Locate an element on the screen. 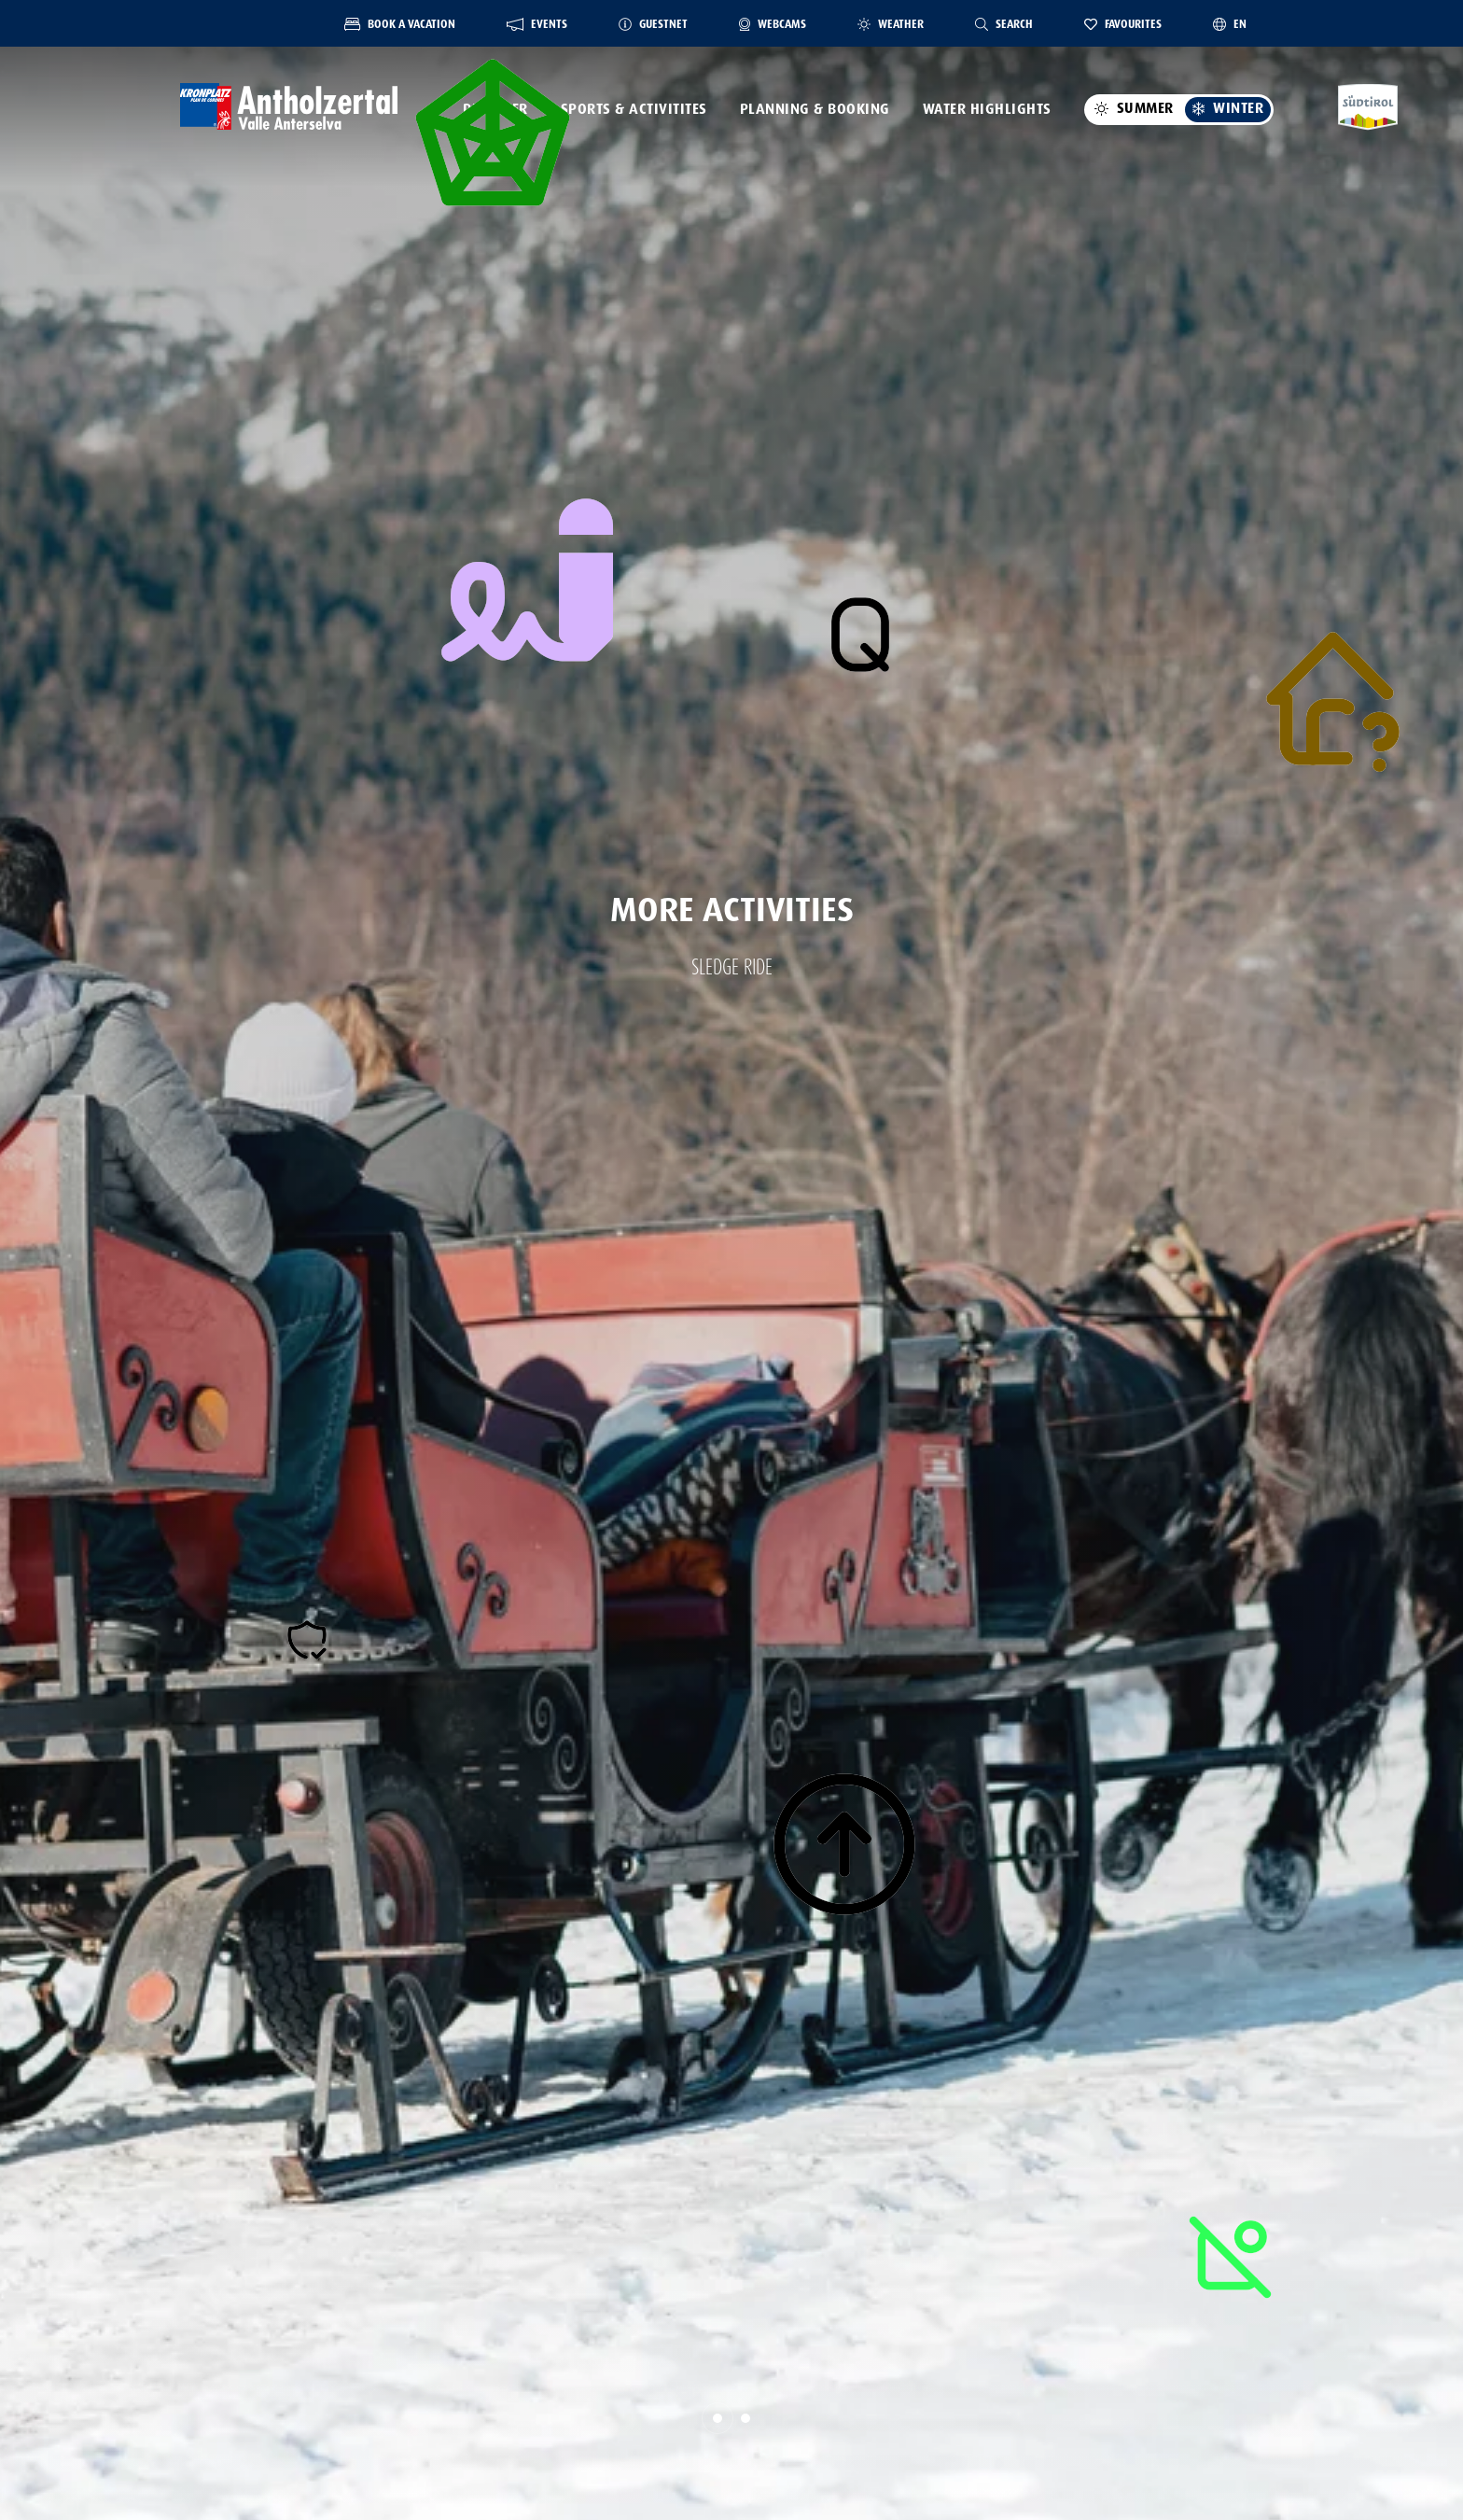 The width and height of the screenshot is (1463, 2520). indicates verified or secure status is located at coordinates (307, 1640).